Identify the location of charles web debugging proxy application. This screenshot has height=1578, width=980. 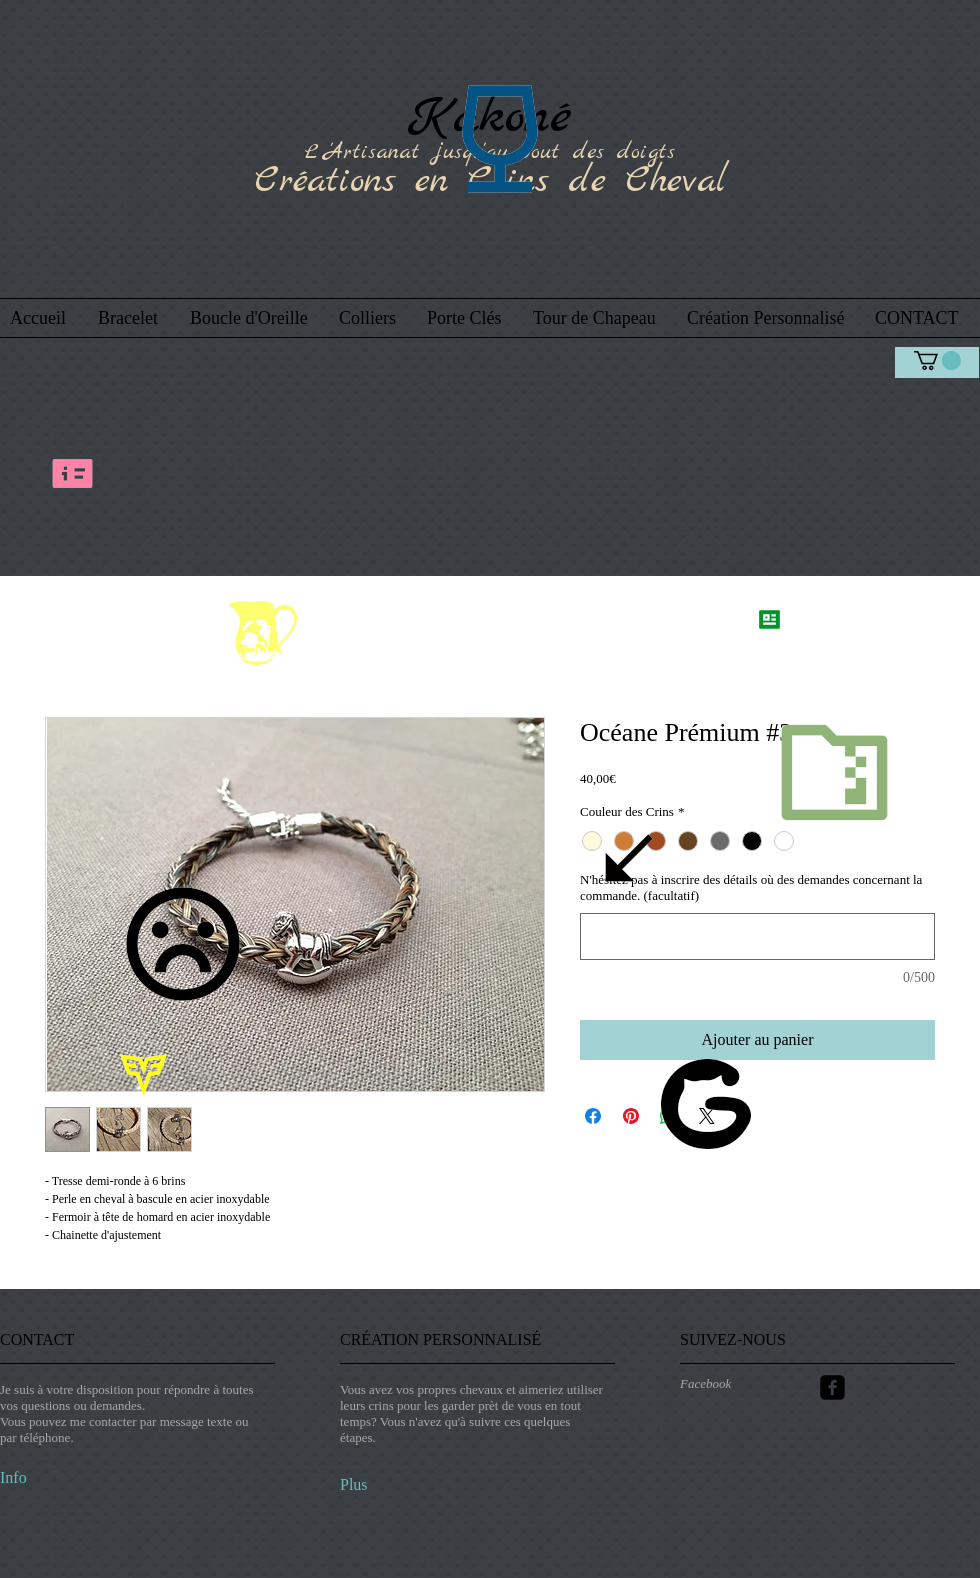
(263, 633).